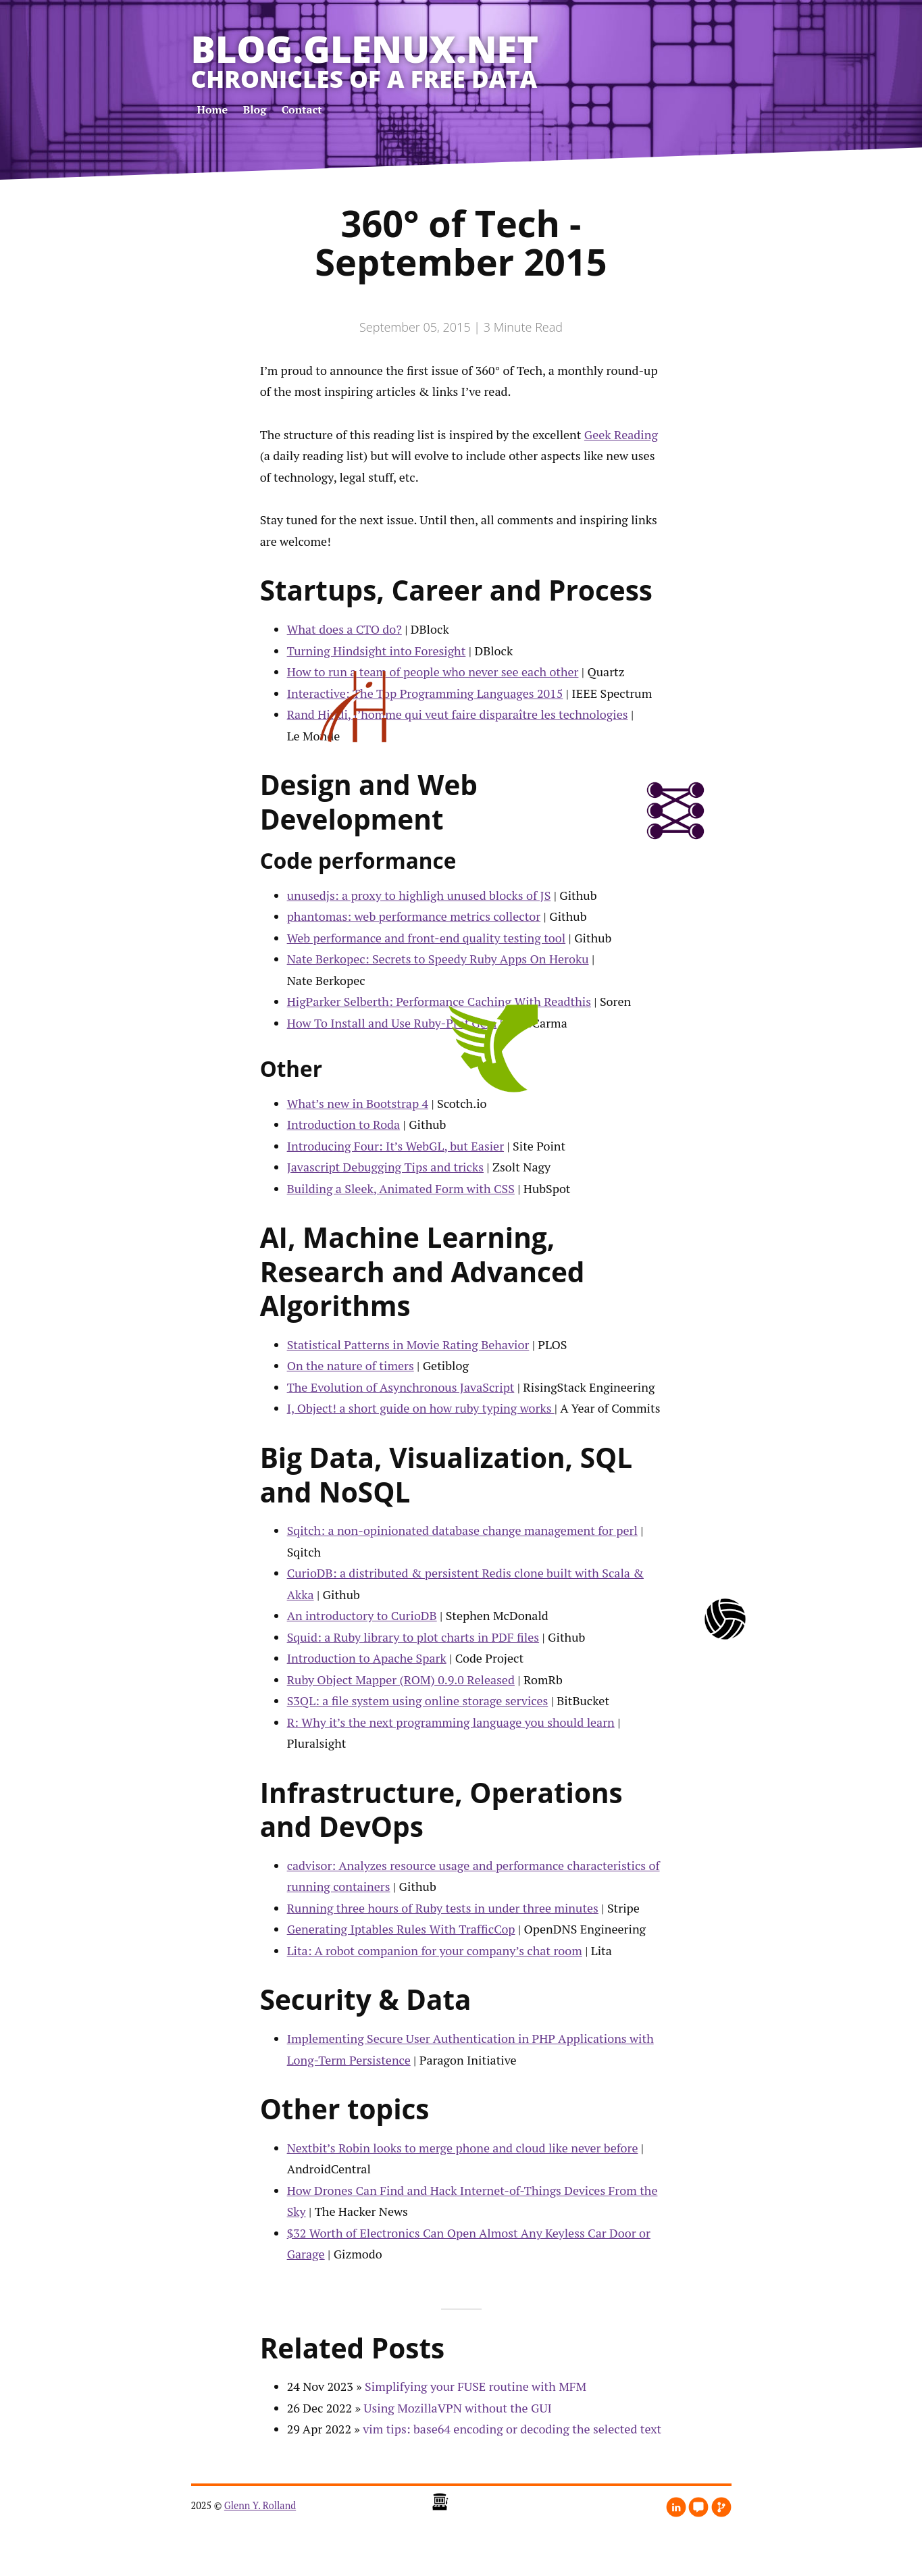 The height and width of the screenshot is (2576, 922). Describe the element at coordinates (675, 811) in the screenshot. I see `neural network or machine learning feature` at that location.